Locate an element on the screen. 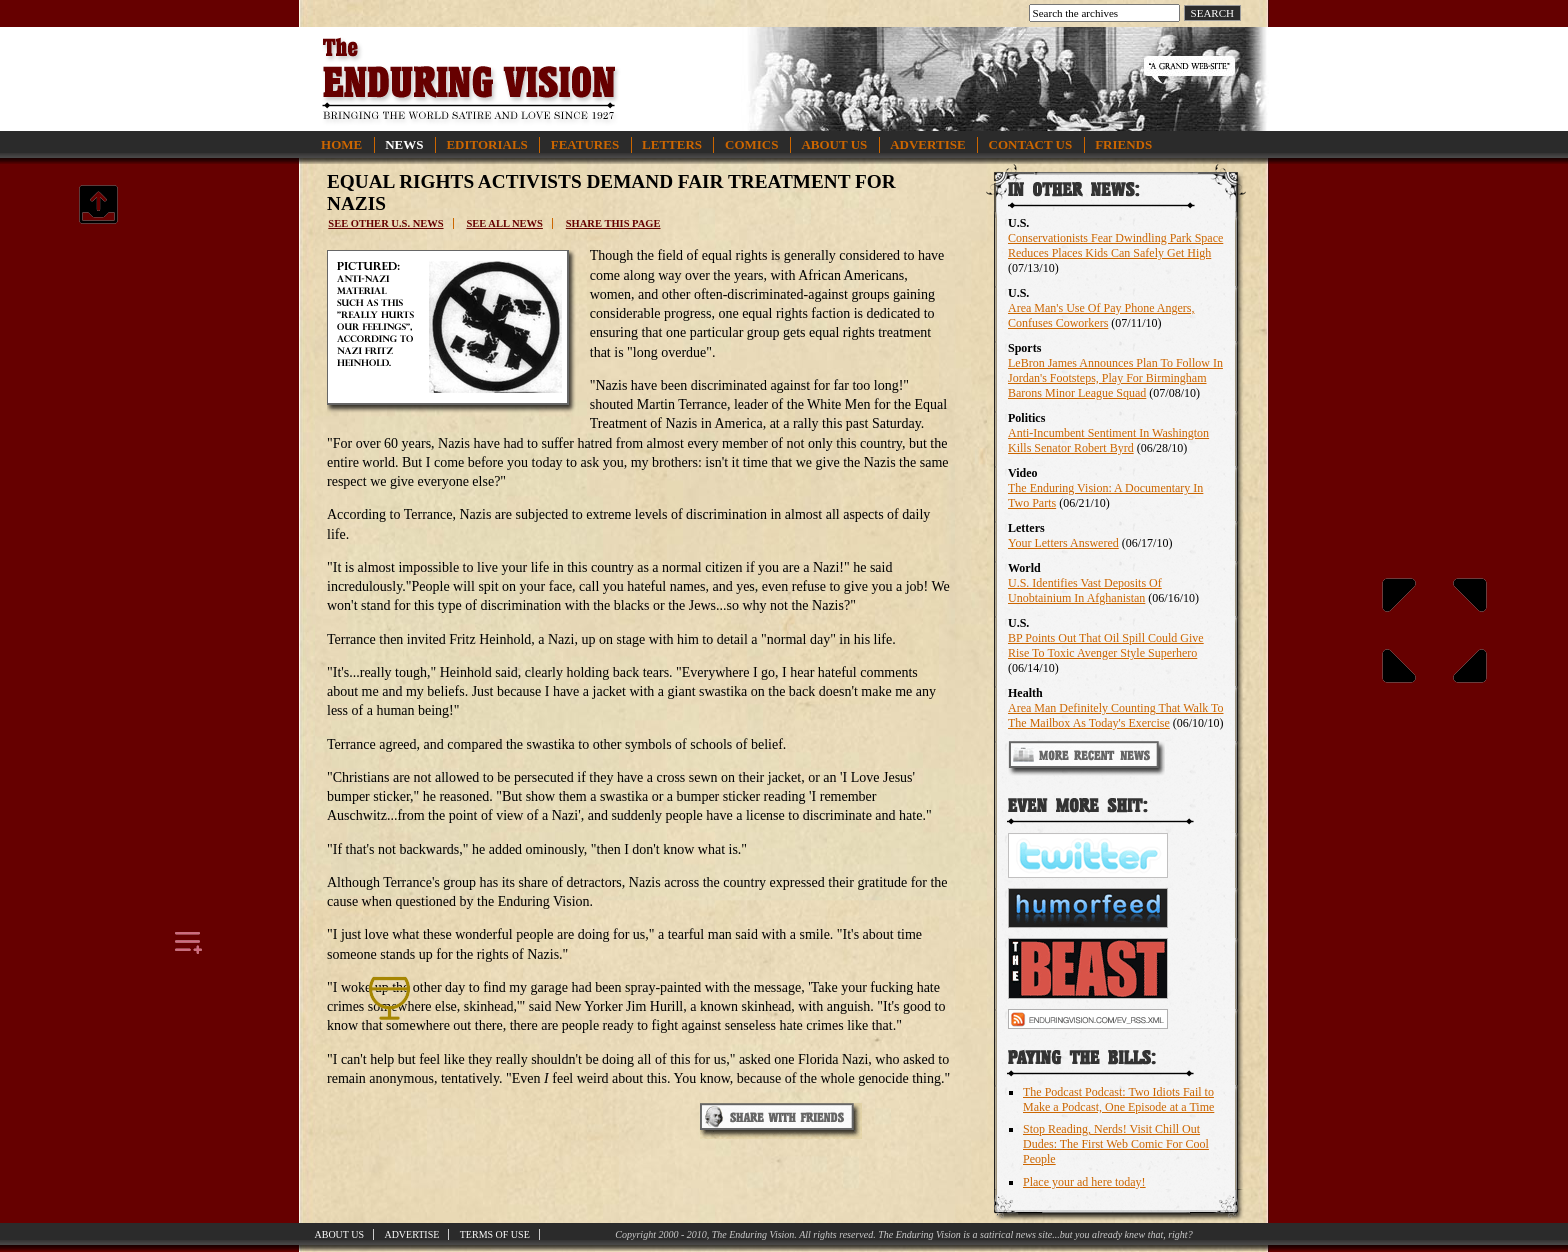 This screenshot has height=1252, width=1568. browse wine or spirits menu is located at coordinates (389, 997).